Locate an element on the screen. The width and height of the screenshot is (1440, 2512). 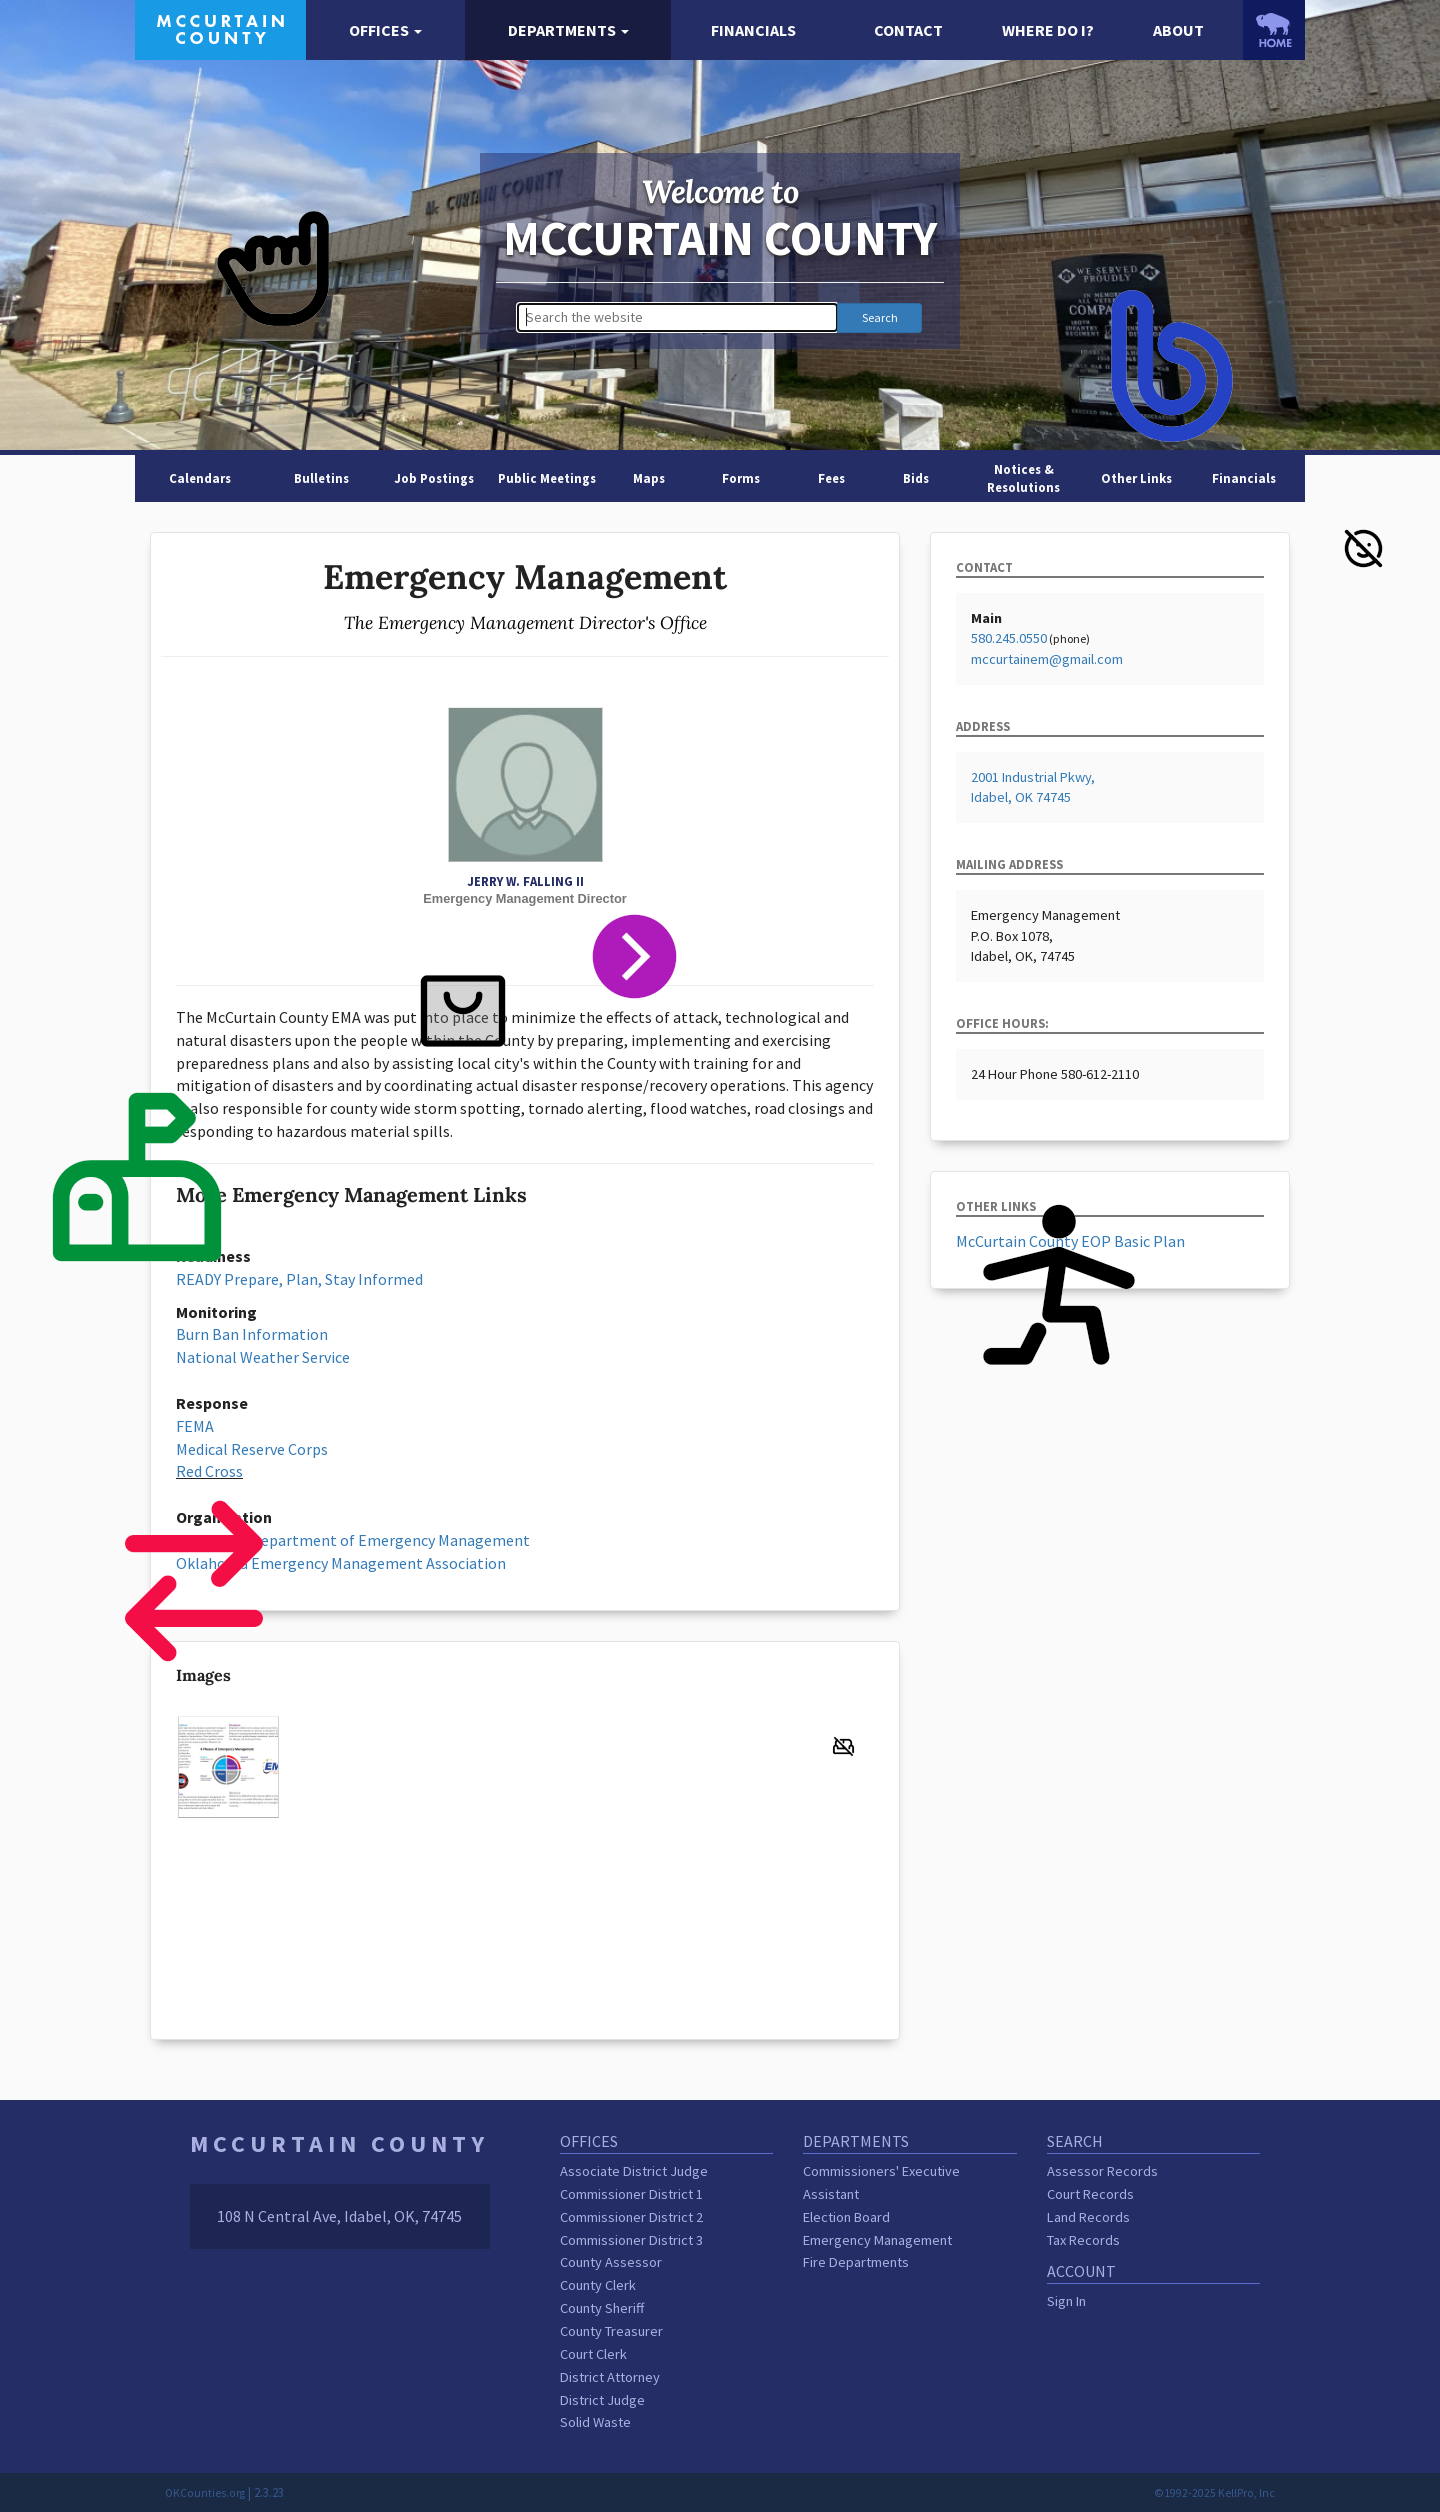
view your shopping bag is located at coordinates (463, 1011).